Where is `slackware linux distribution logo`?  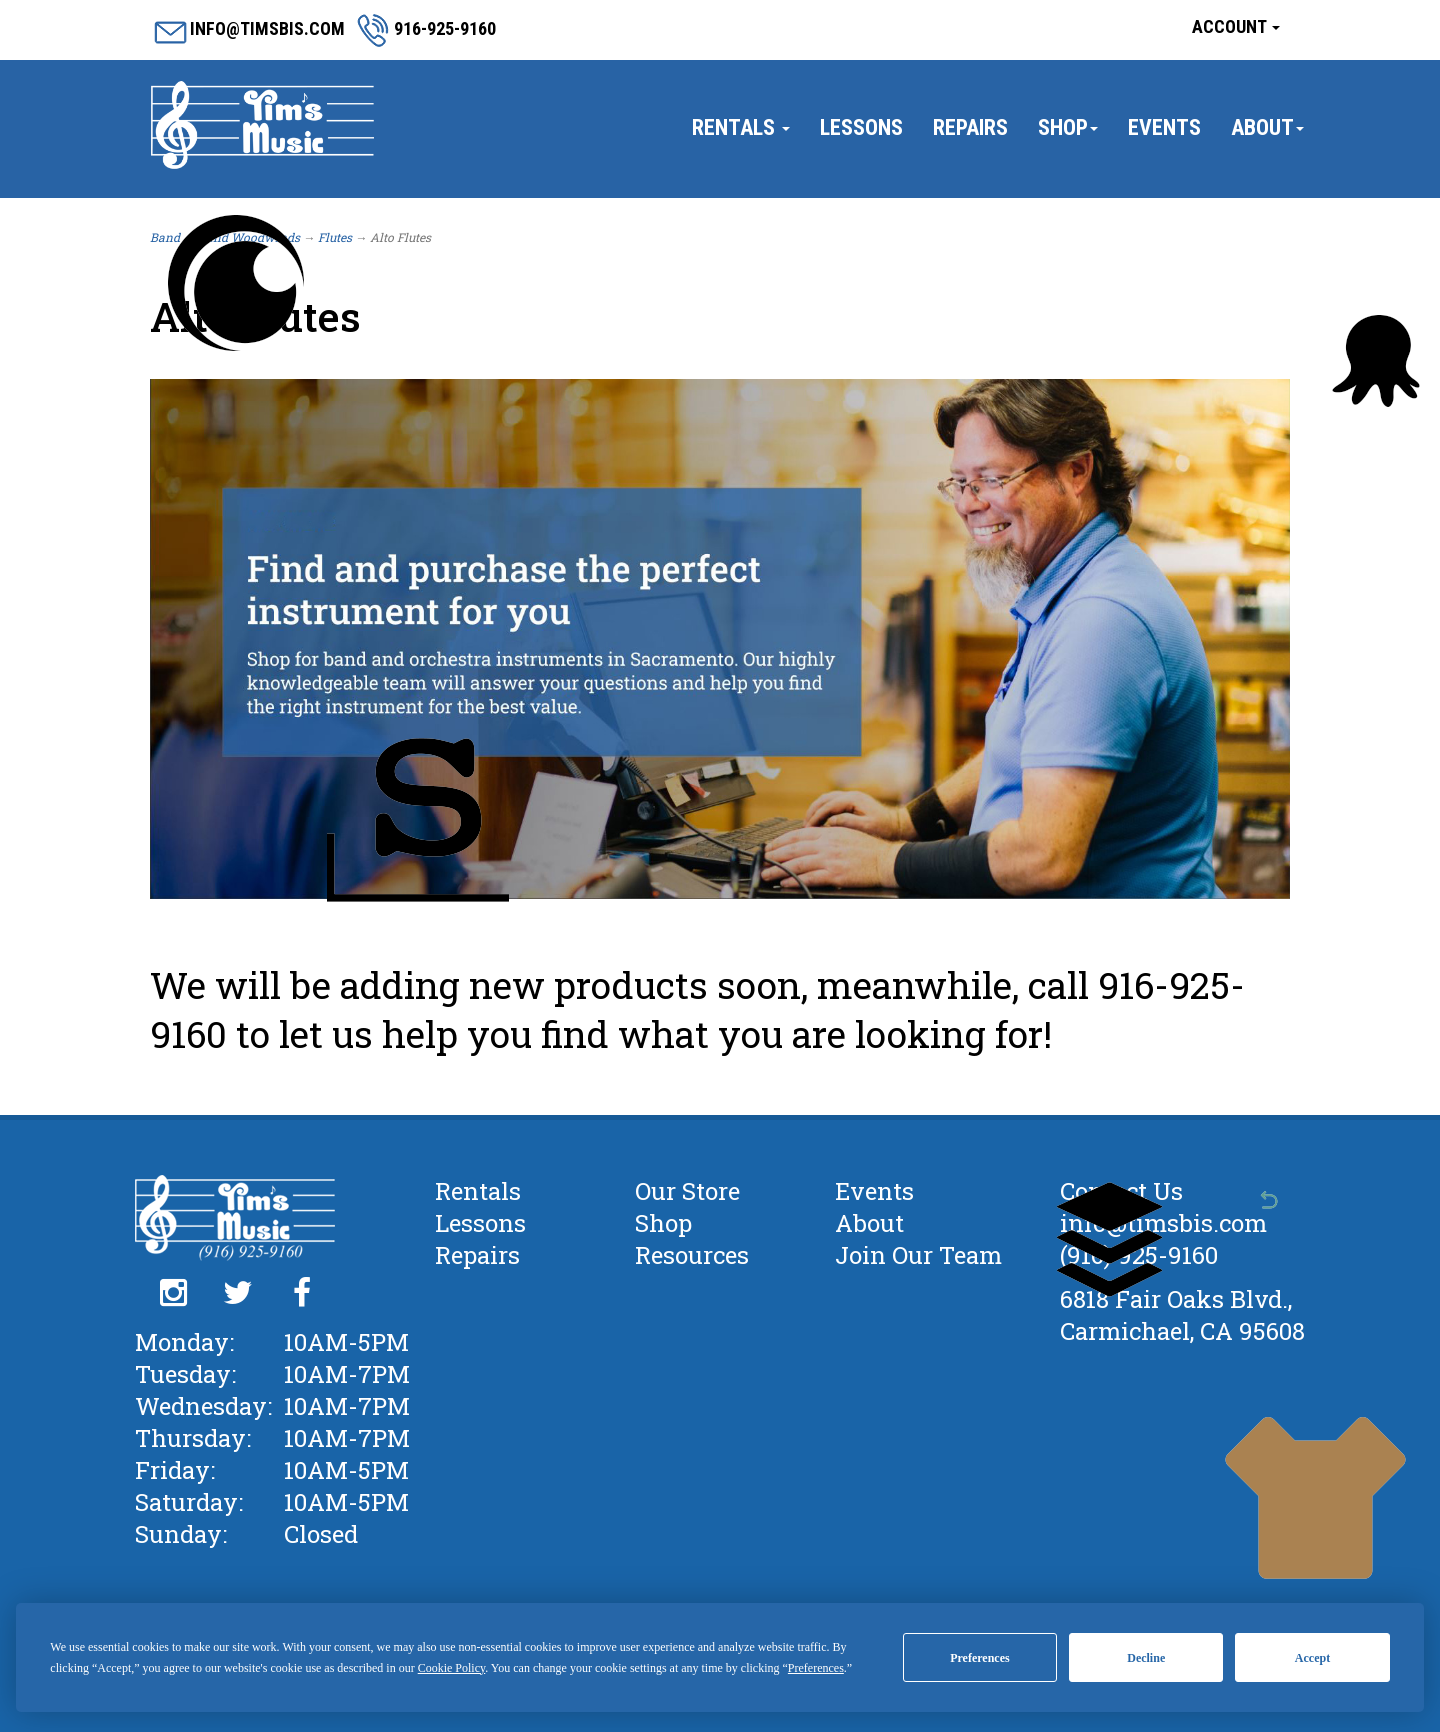
slackware linux distribution logo is located at coordinates (418, 820).